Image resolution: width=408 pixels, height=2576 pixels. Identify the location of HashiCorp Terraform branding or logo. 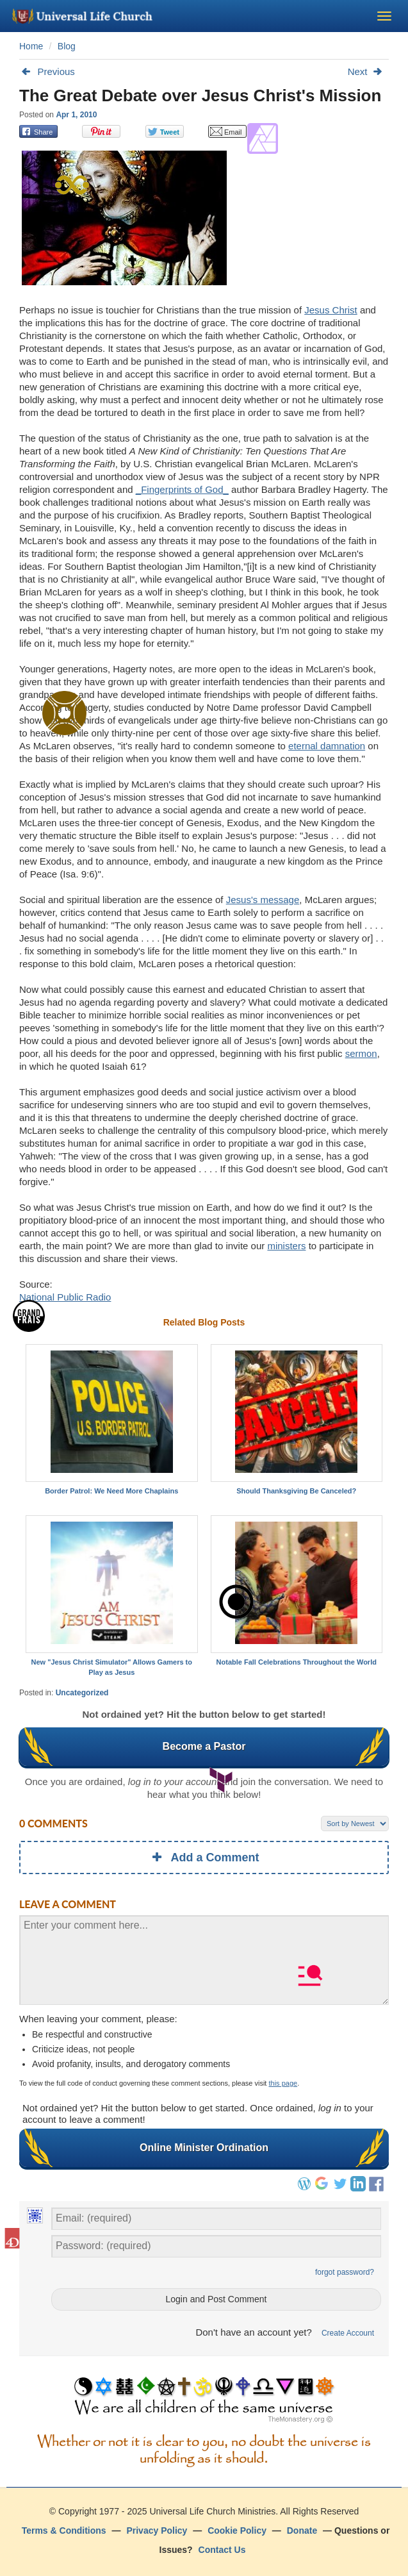
(221, 1780).